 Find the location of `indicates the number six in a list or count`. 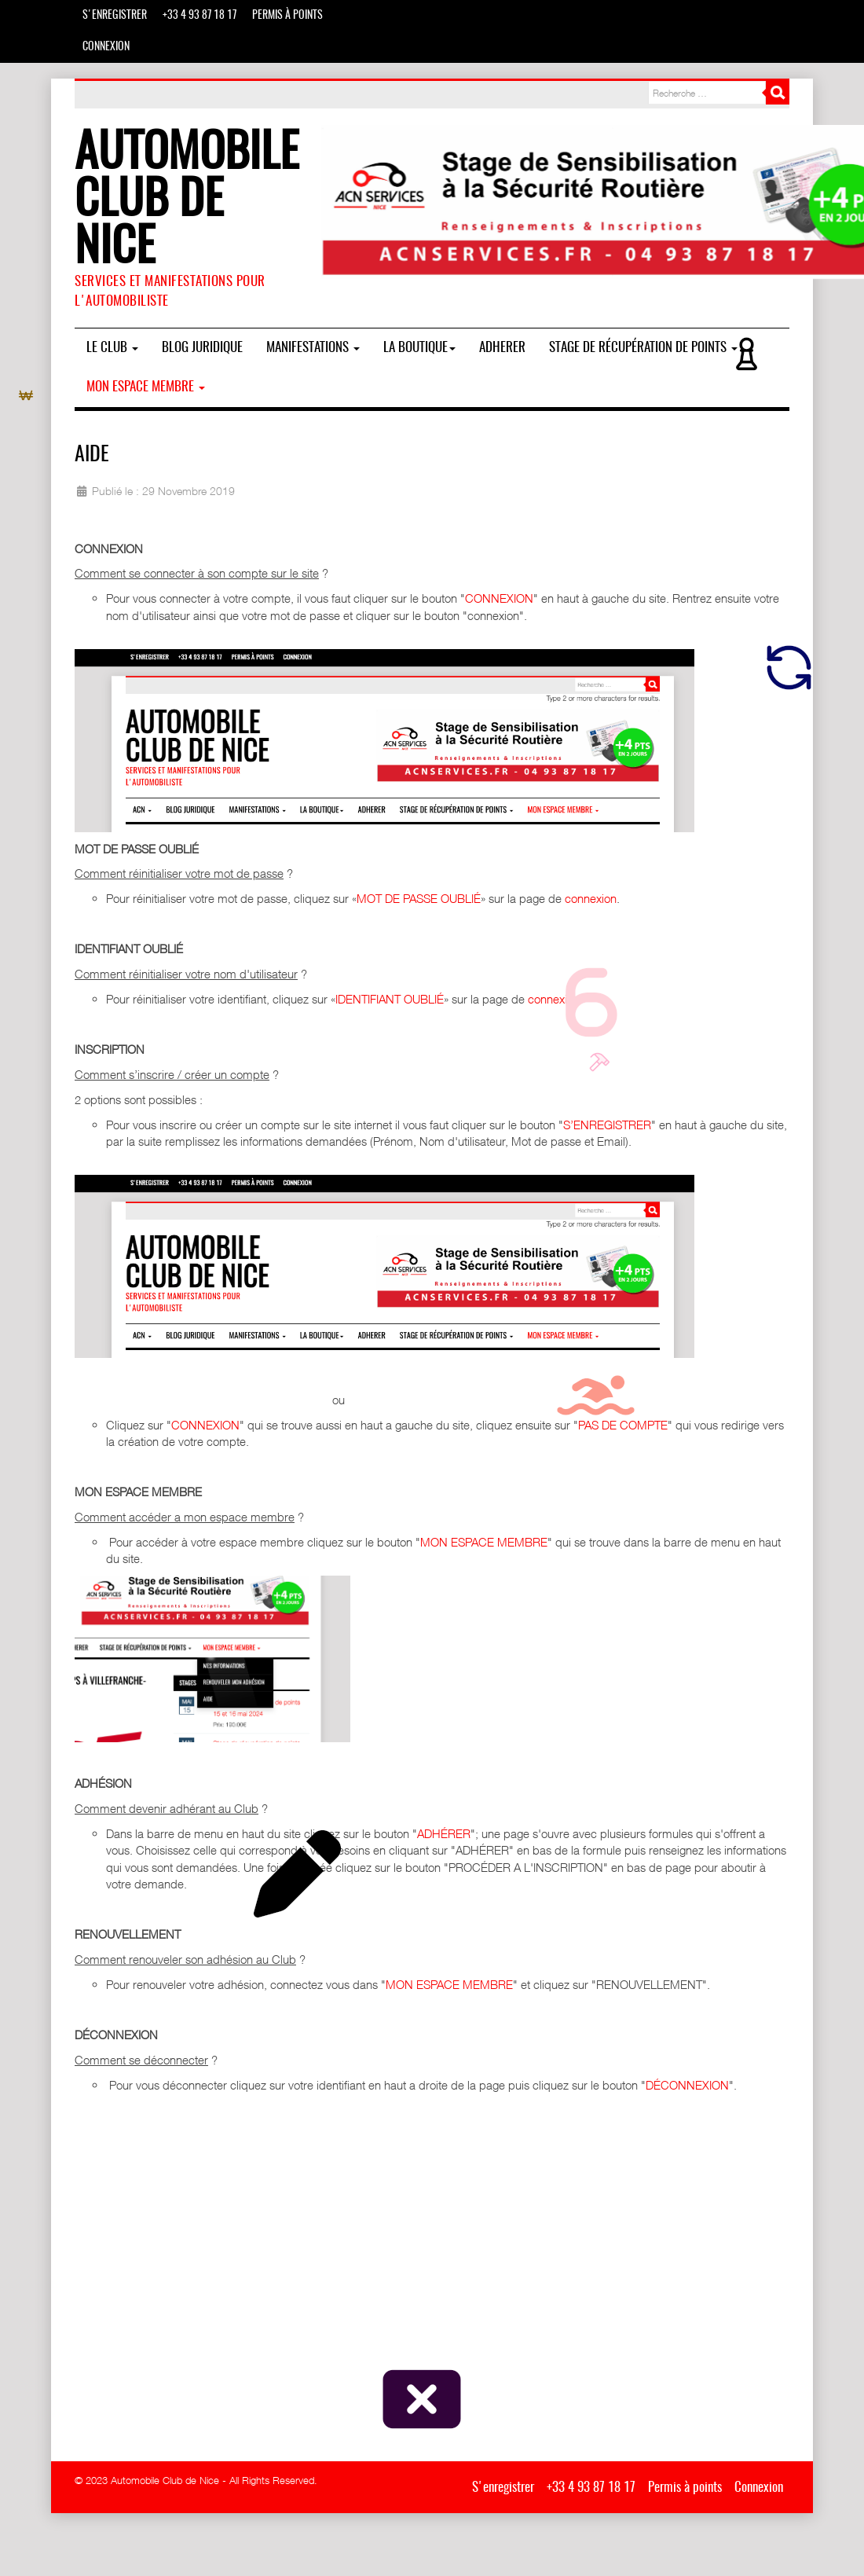

indicates the number six in a list or count is located at coordinates (592, 1002).